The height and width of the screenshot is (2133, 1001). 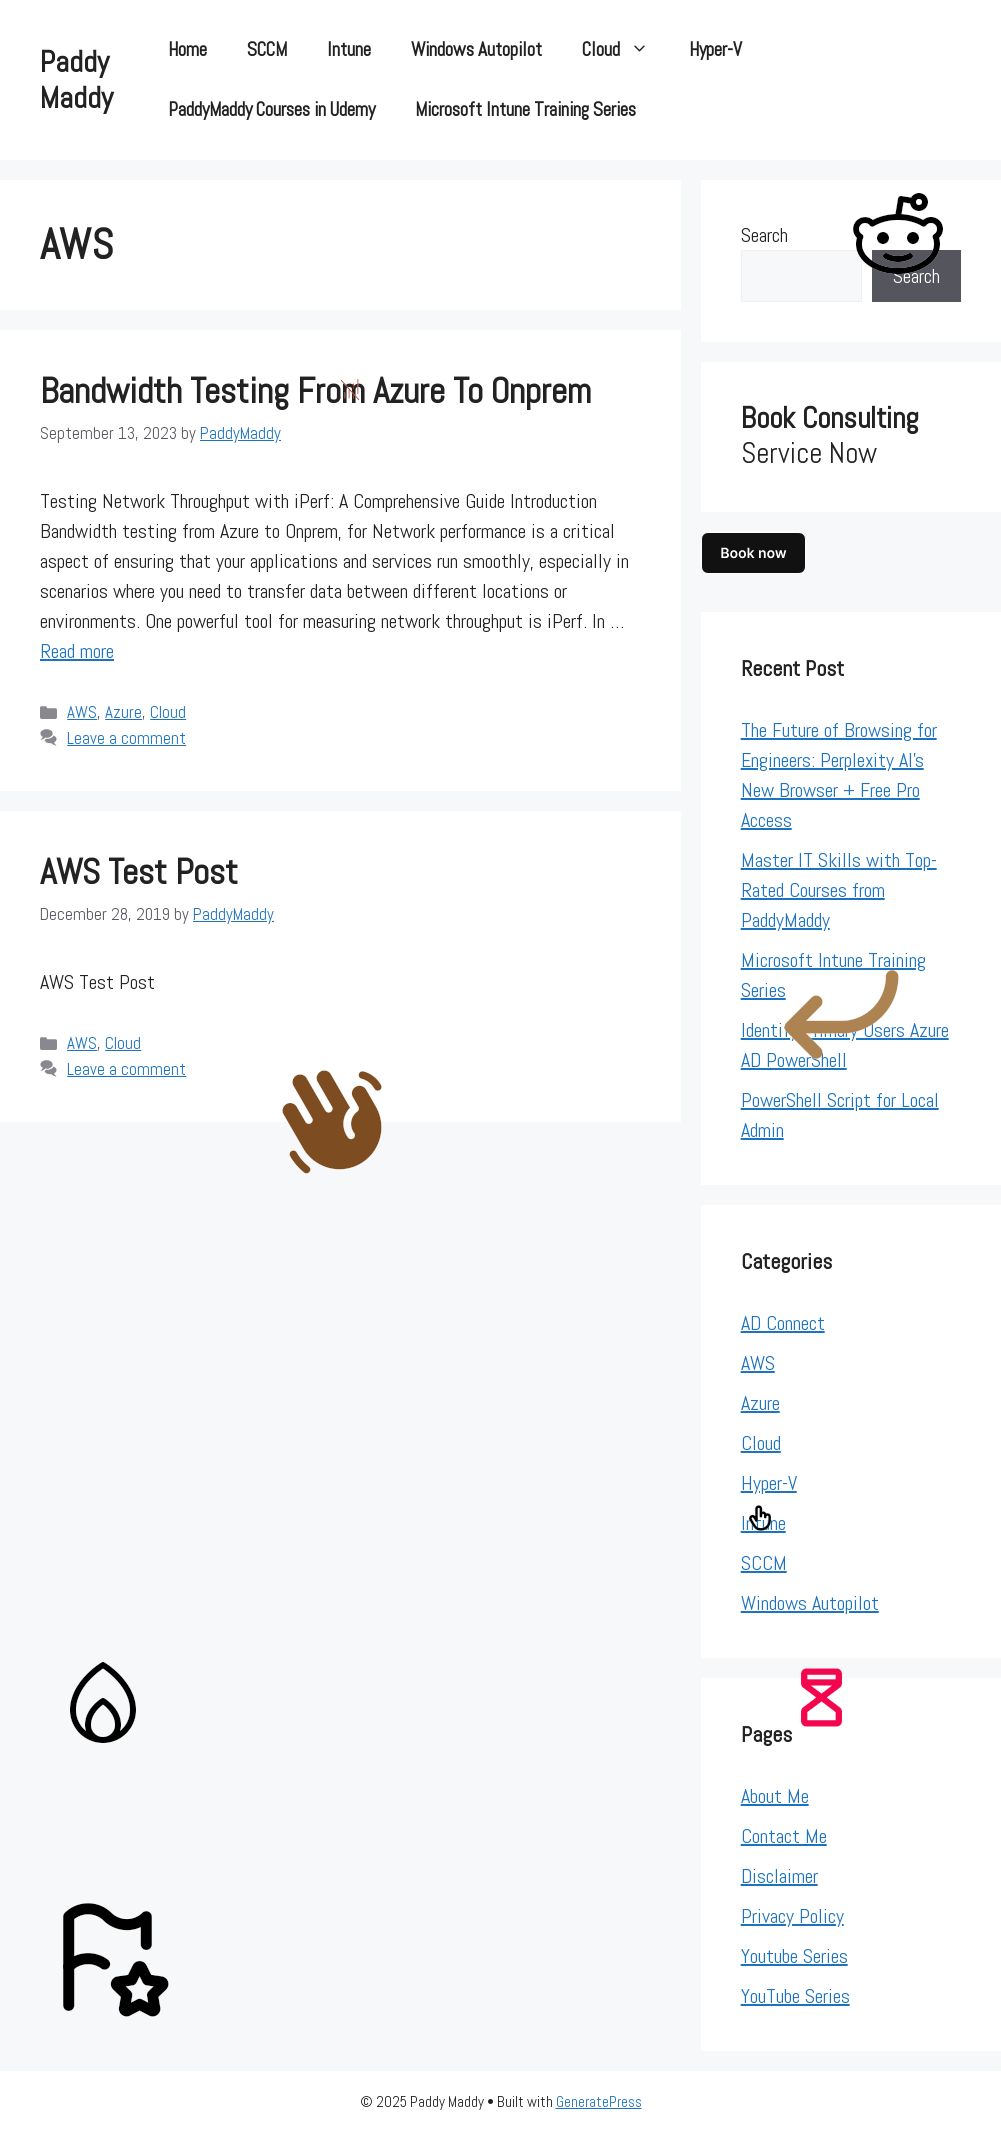 I want to click on no cellular signal available, so click(x=350, y=390).